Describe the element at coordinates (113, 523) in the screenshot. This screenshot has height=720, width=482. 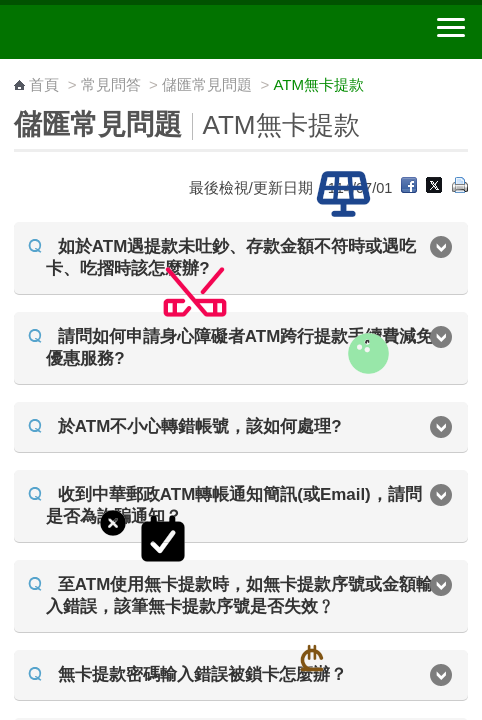
I see `close or dismiss a dialog` at that location.